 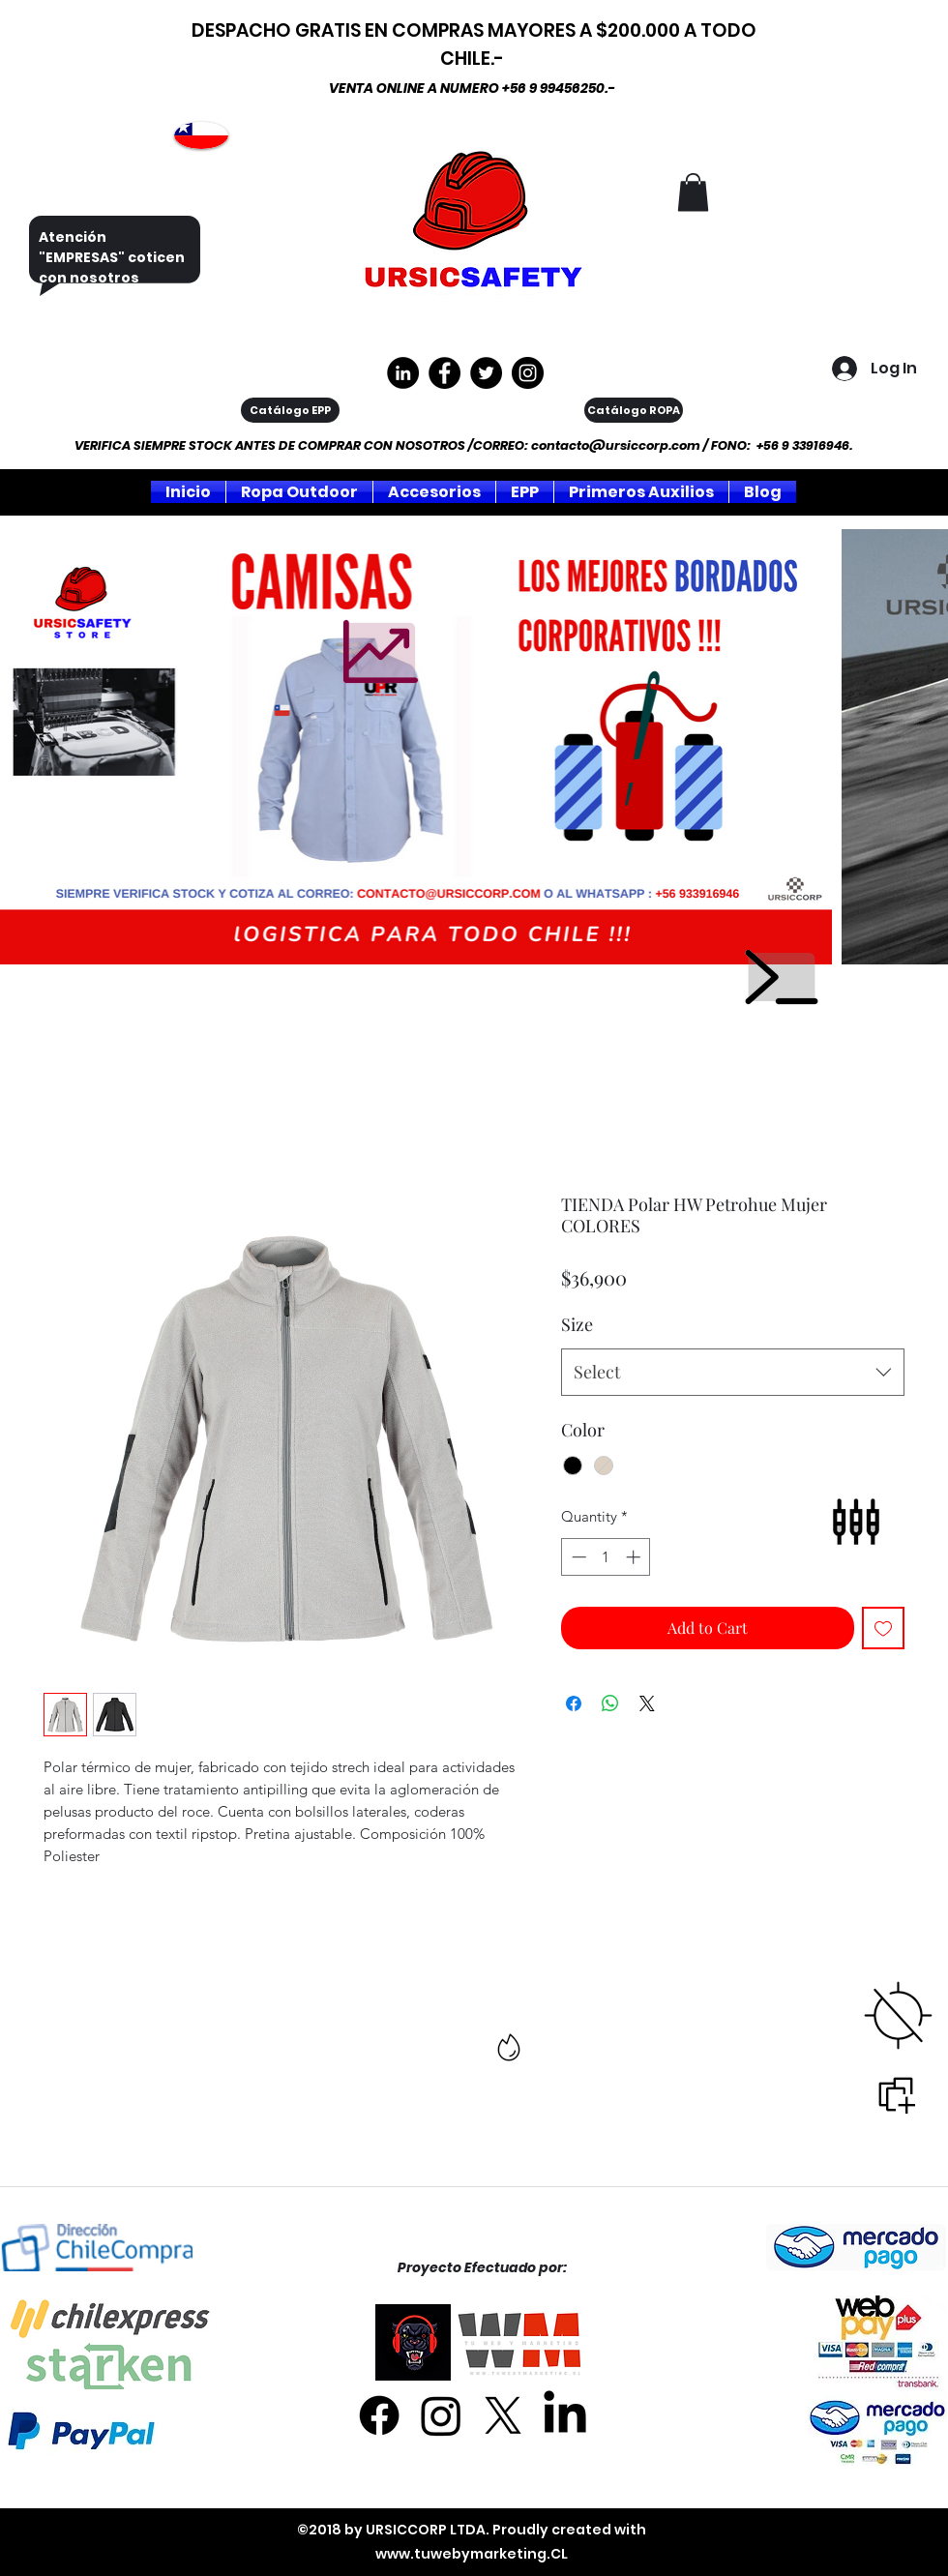 What do you see at coordinates (782, 977) in the screenshot?
I see `open the command line terminal` at bounding box center [782, 977].